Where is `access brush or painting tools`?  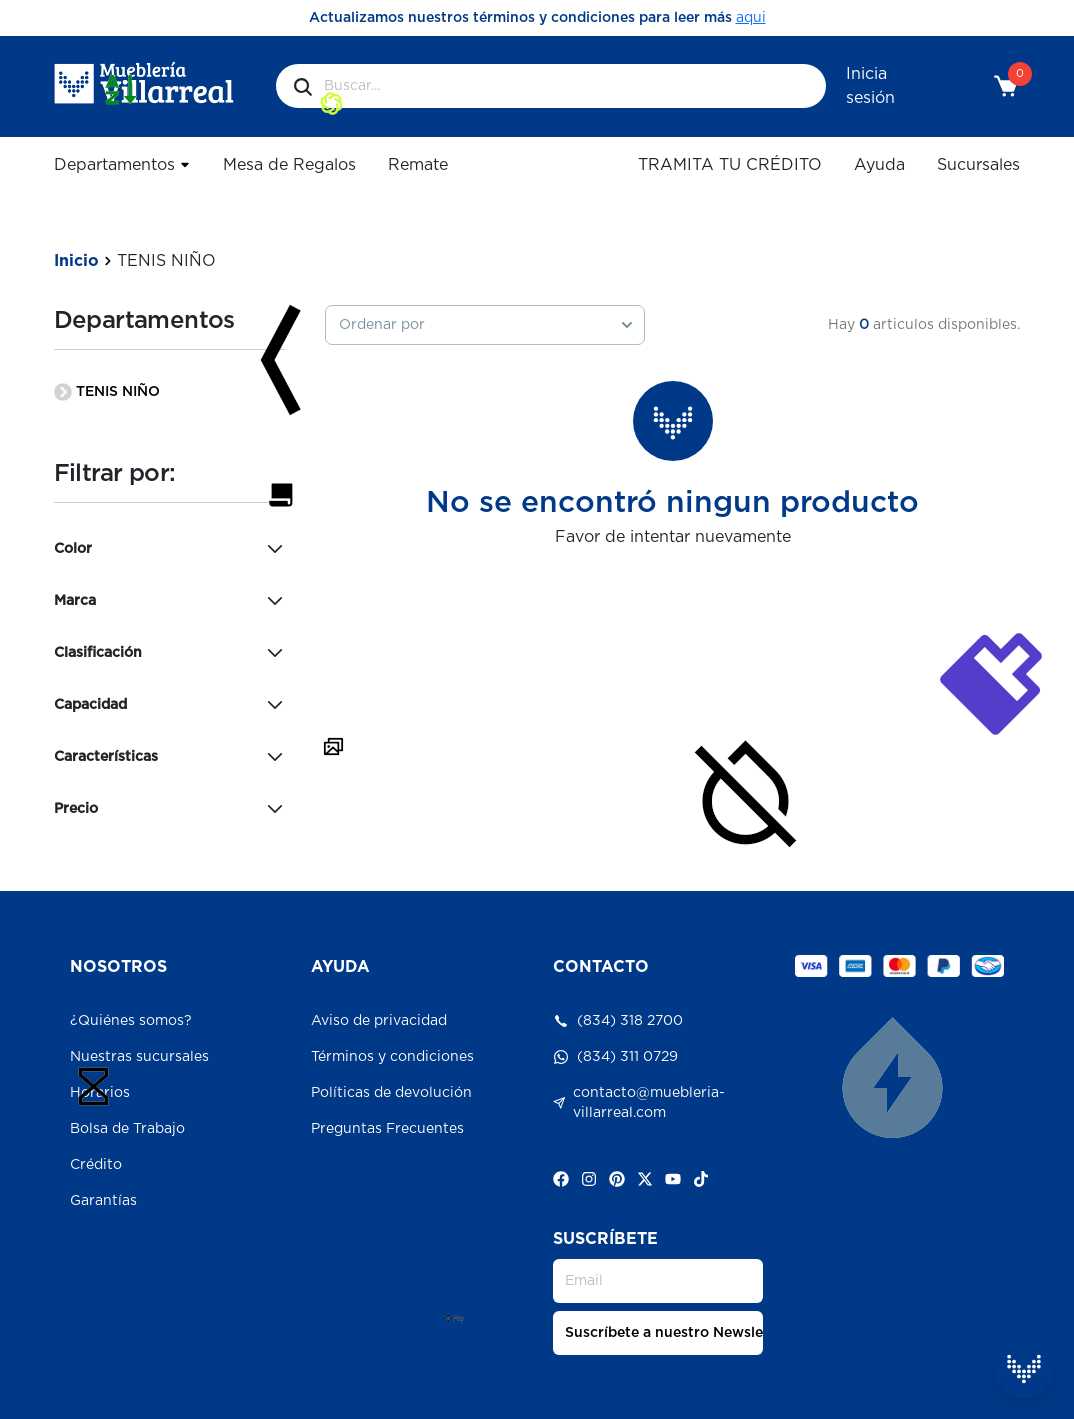 access brush or painting tools is located at coordinates (994, 681).